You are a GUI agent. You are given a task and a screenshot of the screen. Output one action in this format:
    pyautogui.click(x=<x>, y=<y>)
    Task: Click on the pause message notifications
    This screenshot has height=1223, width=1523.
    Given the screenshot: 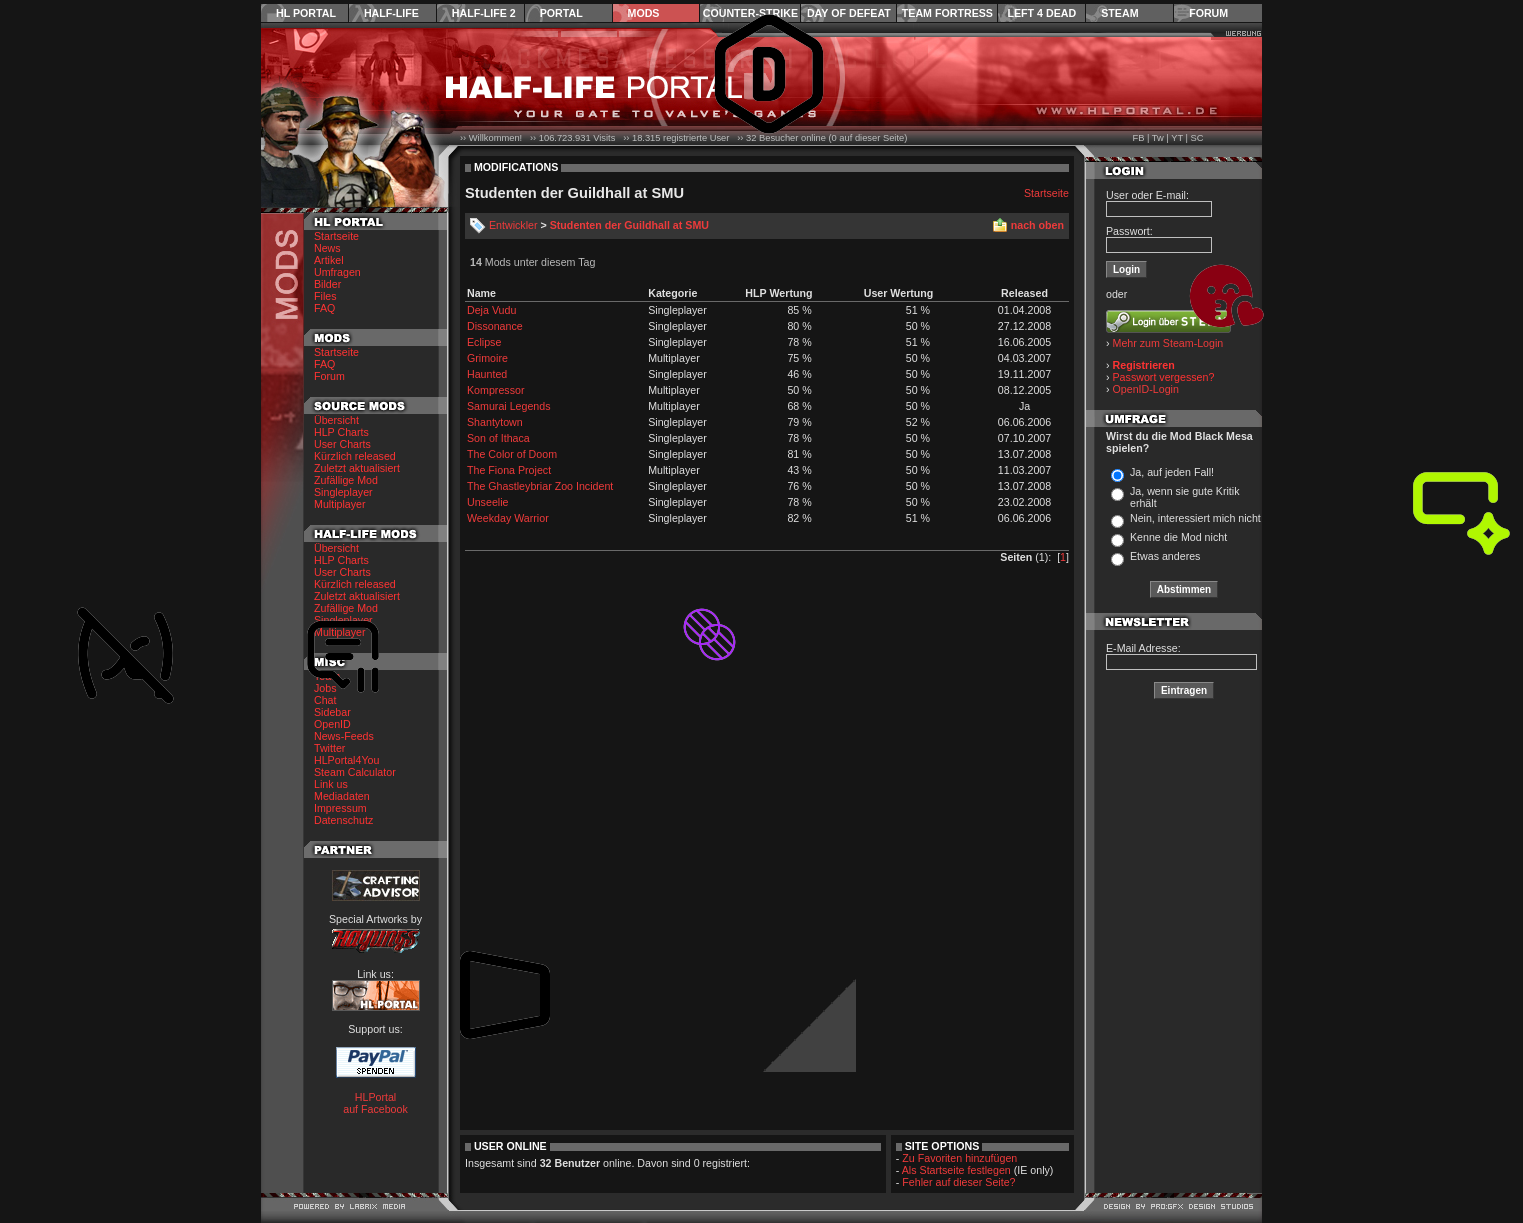 What is the action you would take?
    pyautogui.click(x=343, y=653)
    